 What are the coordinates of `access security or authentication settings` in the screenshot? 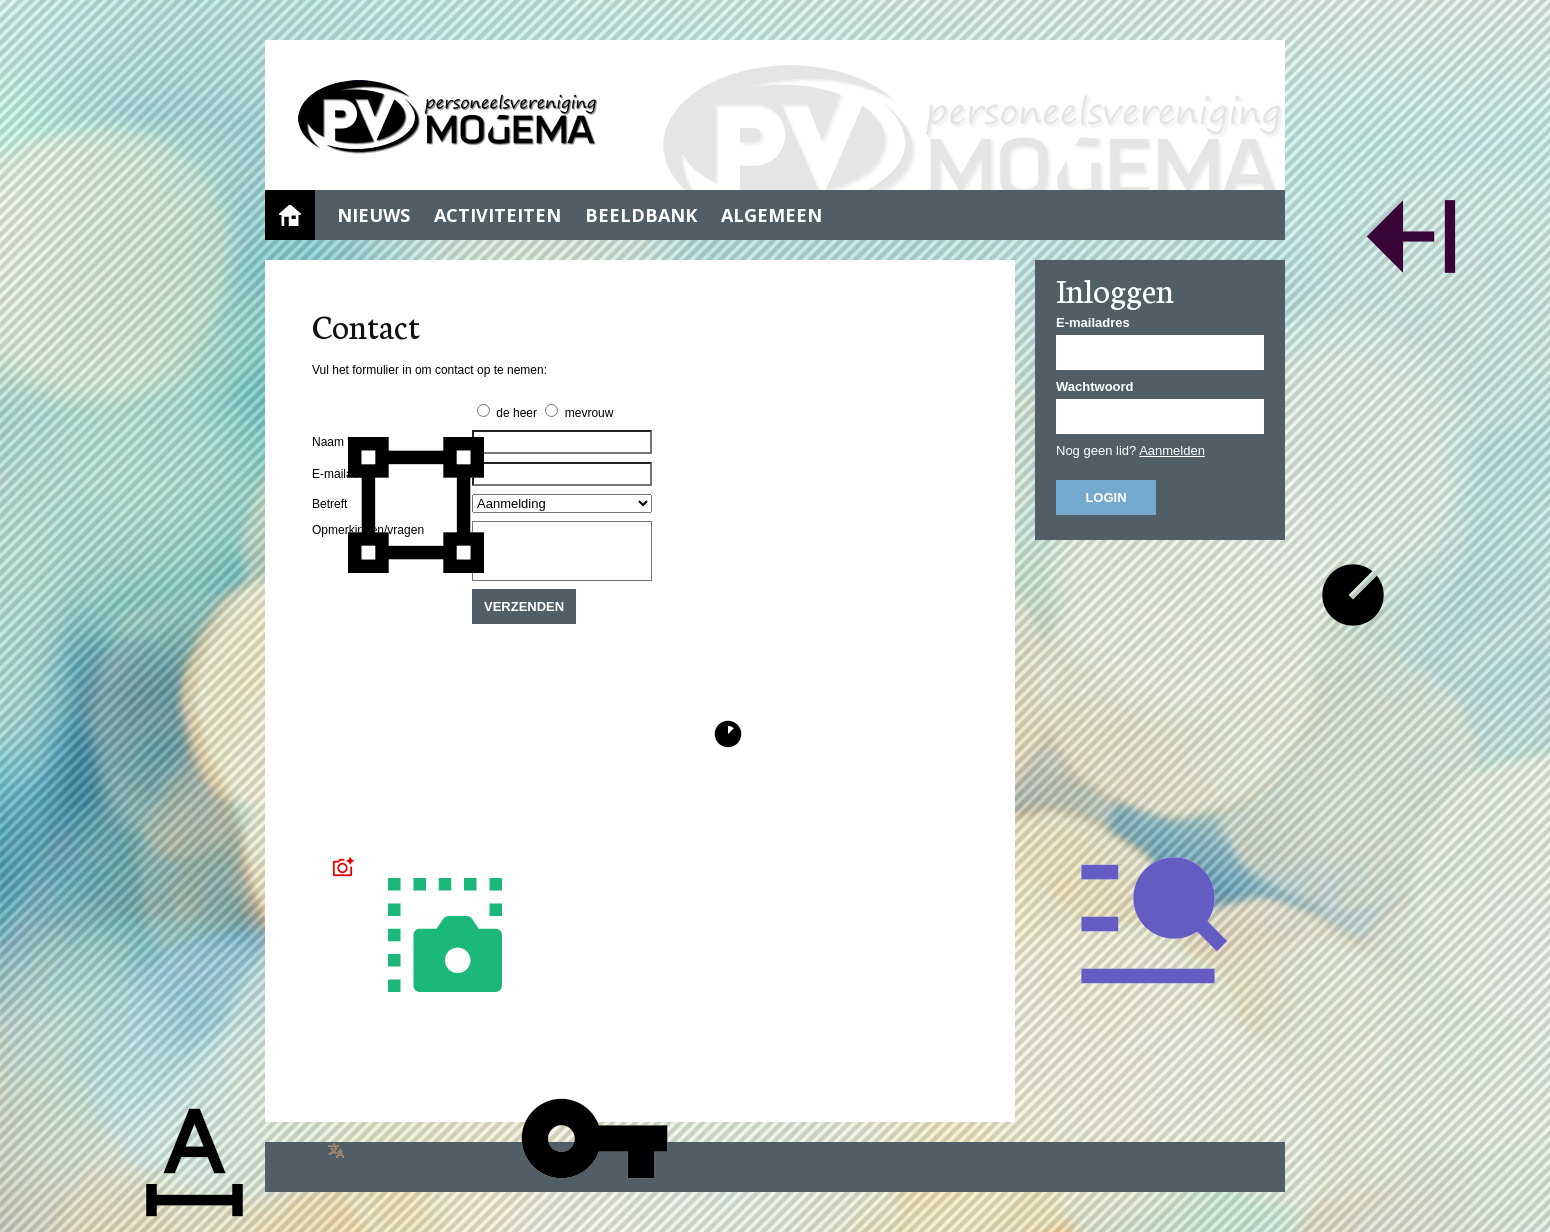 It's located at (594, 1138).